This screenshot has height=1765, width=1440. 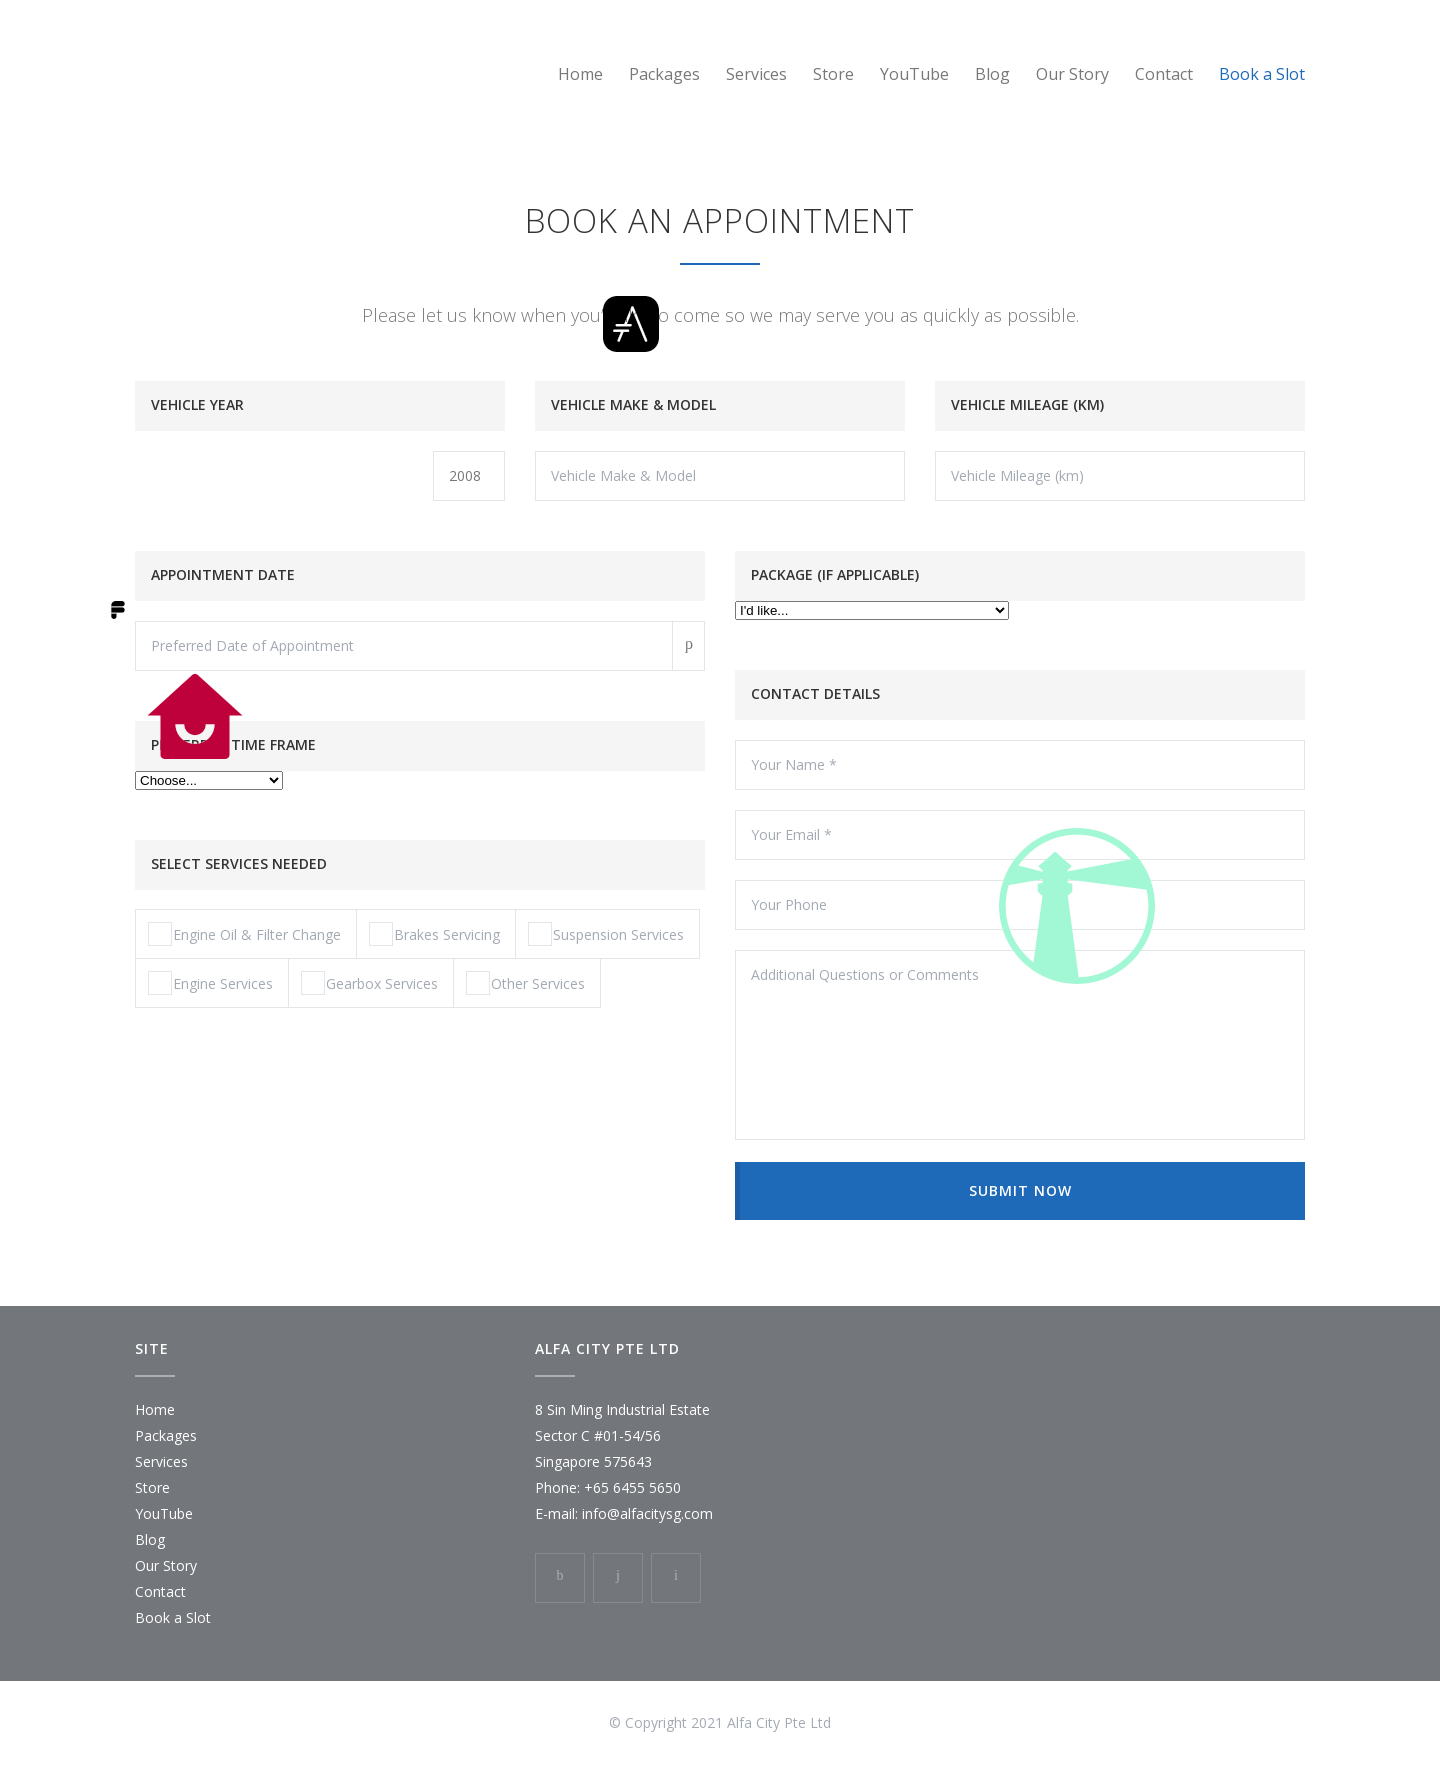 I want to click on watchman monitoring logo, so click(x=1077, y=906).